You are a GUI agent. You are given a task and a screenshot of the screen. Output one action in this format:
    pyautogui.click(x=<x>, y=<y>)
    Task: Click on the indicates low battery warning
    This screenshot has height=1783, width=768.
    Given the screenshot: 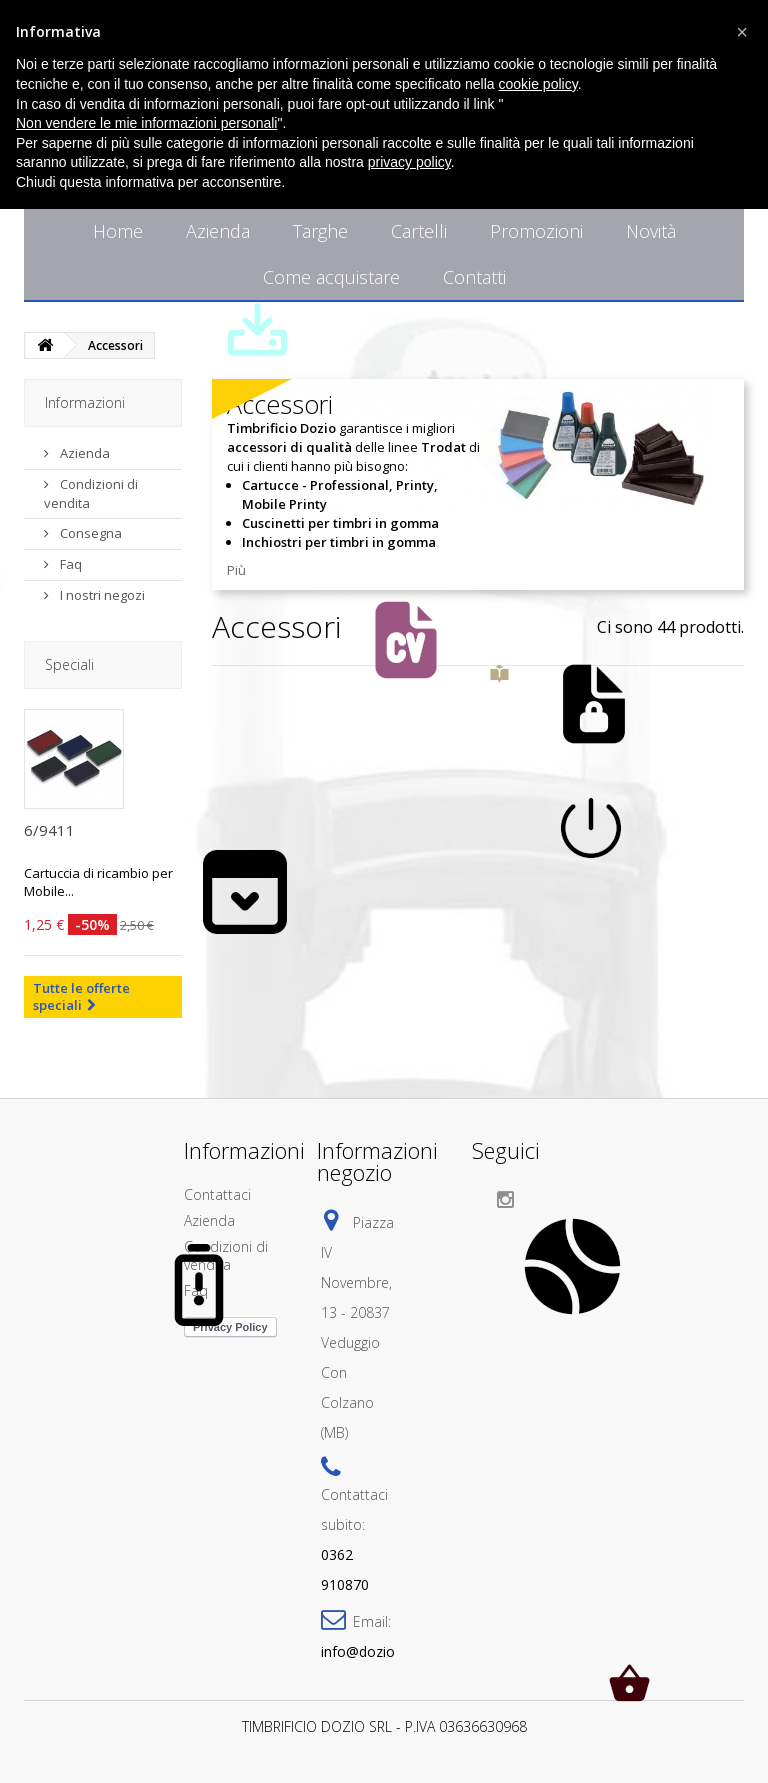 What is the action you would take?
    pyautogui.click(x=199, y=1285)
    